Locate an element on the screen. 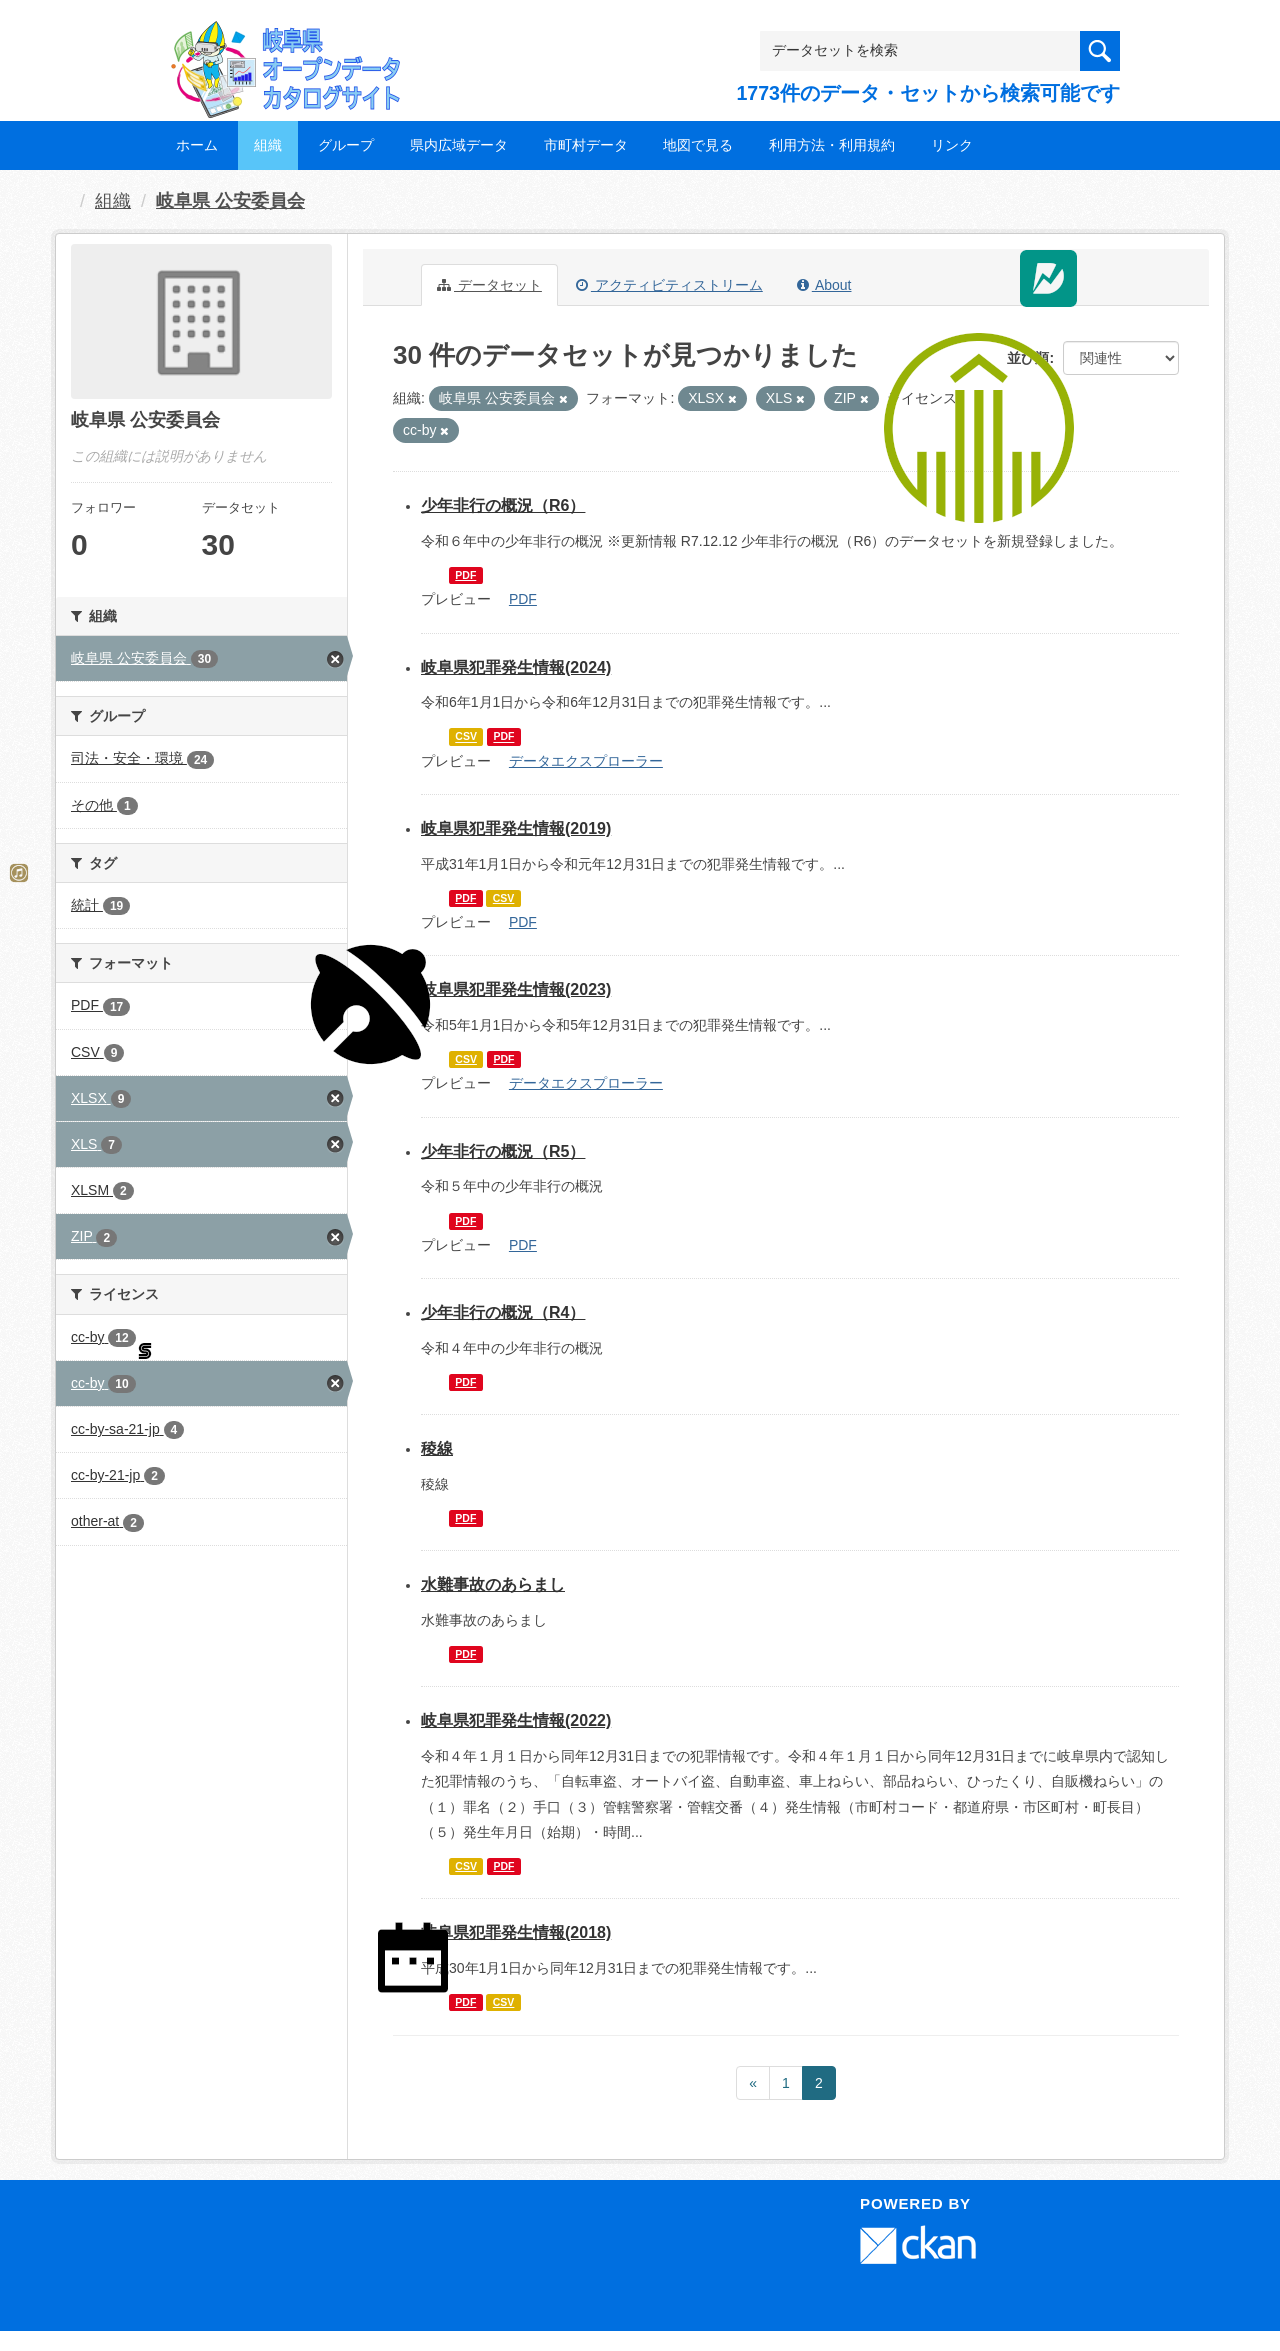 This screenshot has width=1280, height=2351. sega brand logo is located at coordinates (145, 1351).